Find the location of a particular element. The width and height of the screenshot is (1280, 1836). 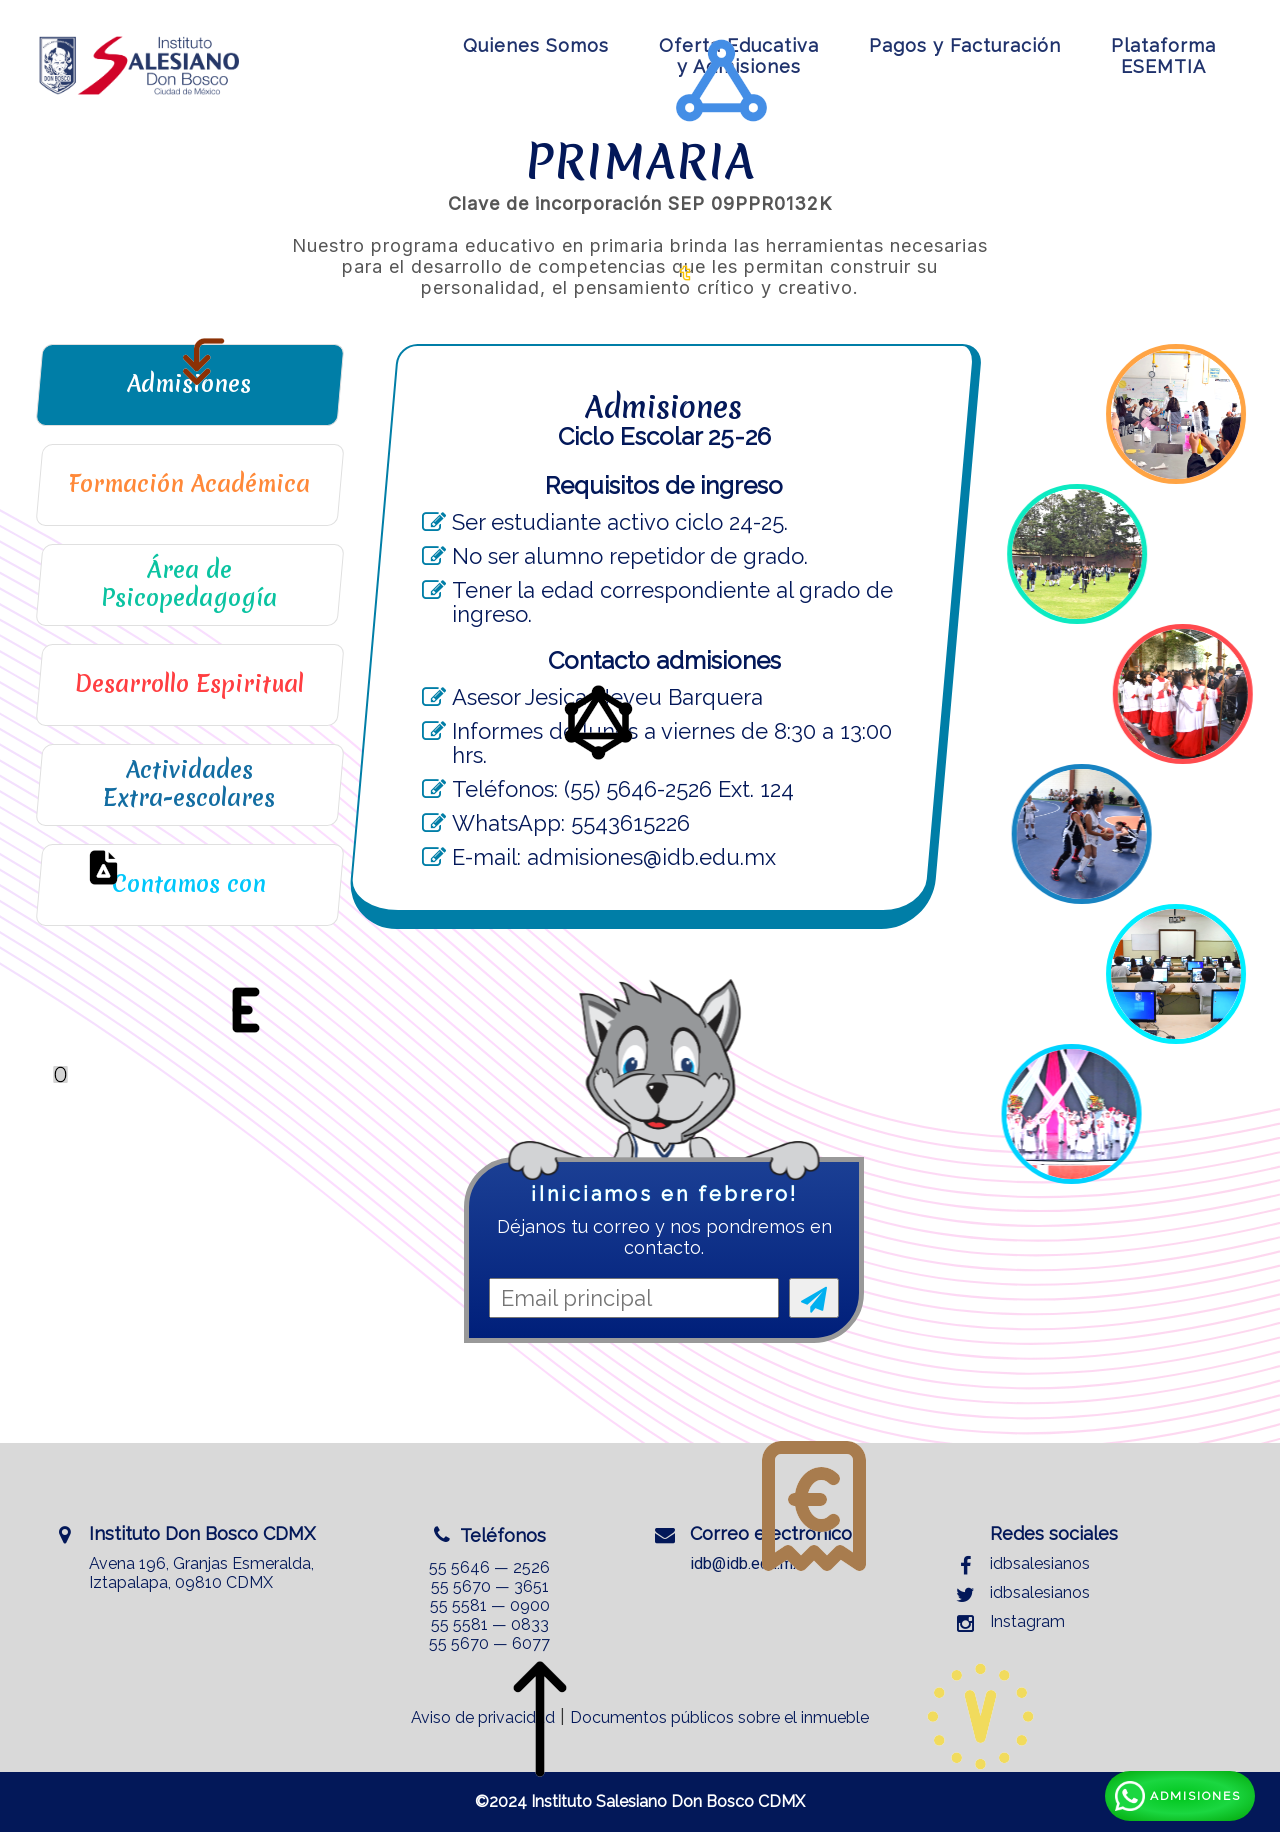

represents the number zero in a numeric input or display is located at coordinates (60, 1074).